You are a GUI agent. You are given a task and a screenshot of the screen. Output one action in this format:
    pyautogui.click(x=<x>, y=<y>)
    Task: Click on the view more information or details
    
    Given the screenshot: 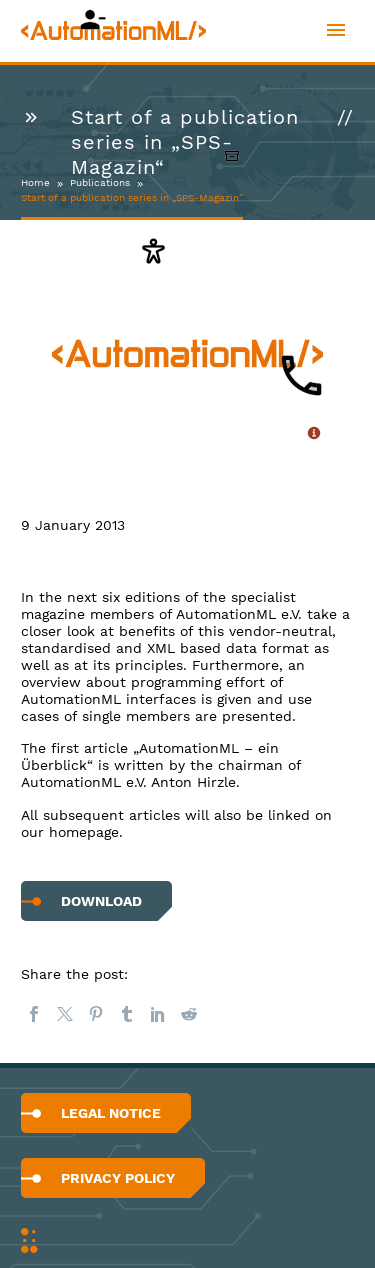 What is the action you would take?
    pyautogui.click(x=314, y=433)
    